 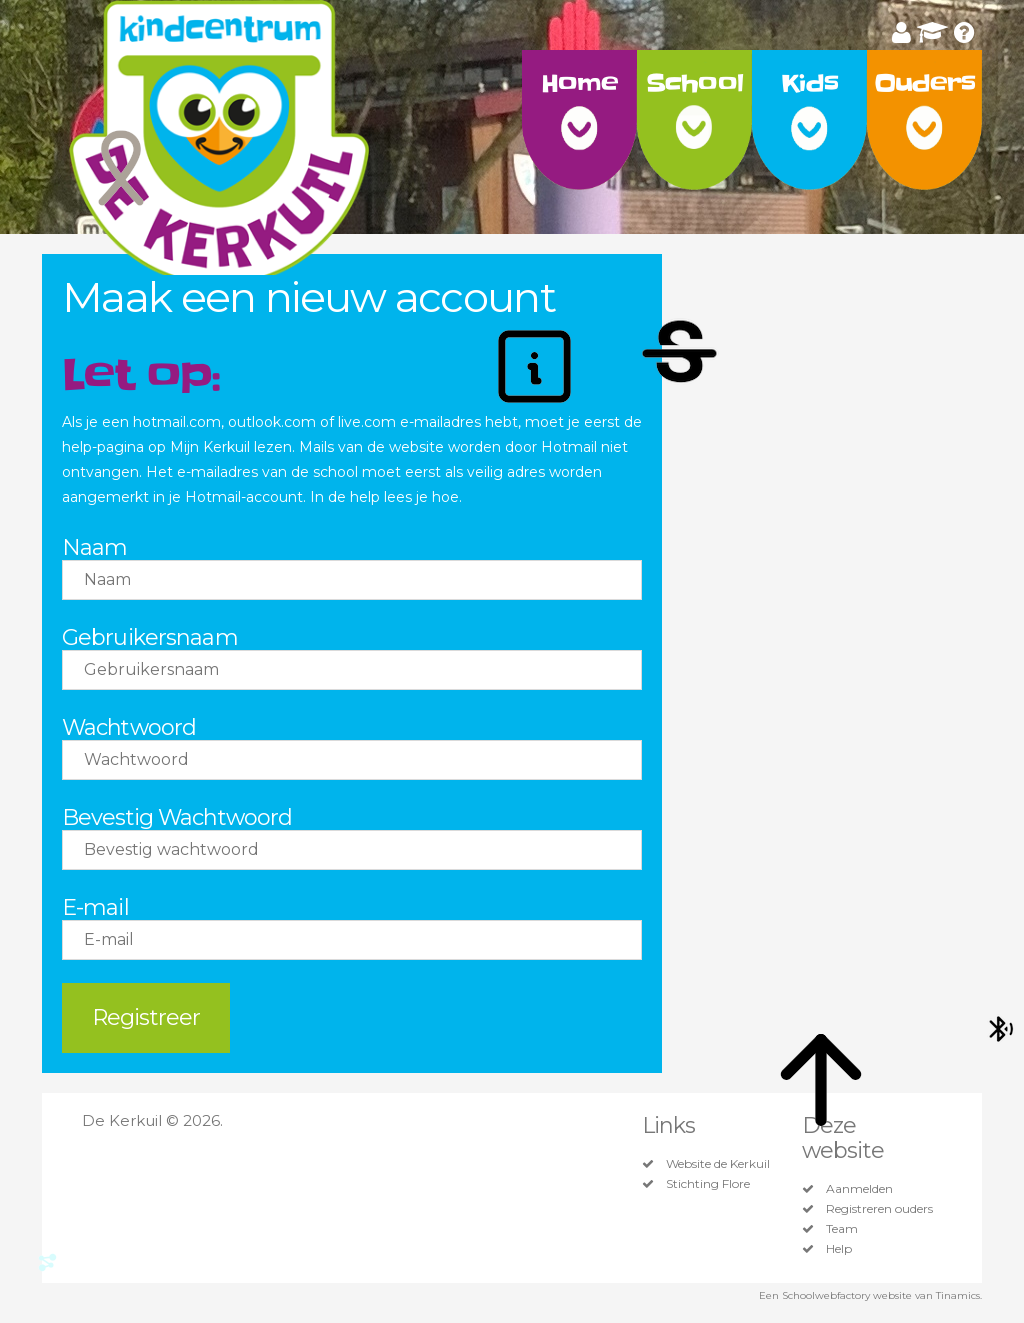 I want to click on share content to other apps or users, so click(x=47, y=1262).